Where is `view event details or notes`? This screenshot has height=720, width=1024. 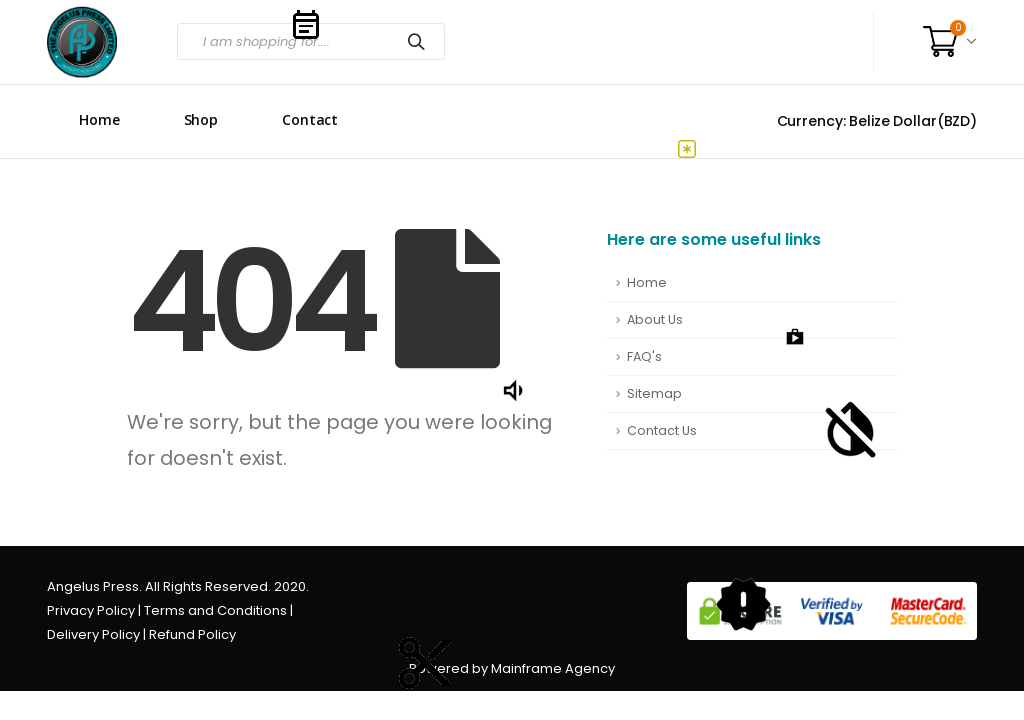
view event details or notes is located at coordinates (306, 26).